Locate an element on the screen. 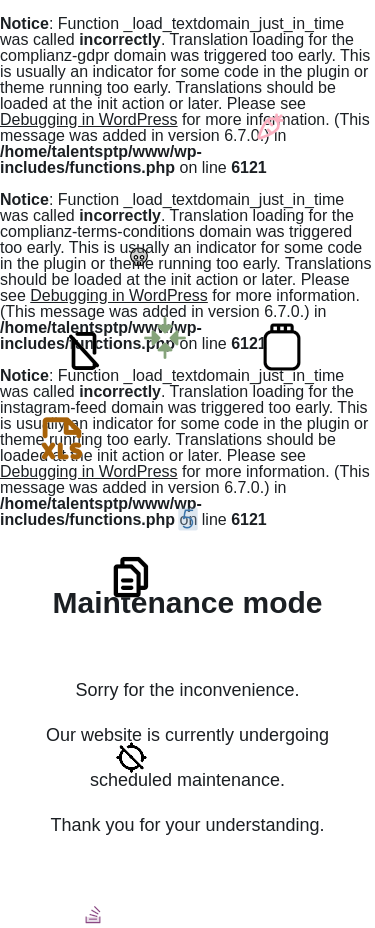  location services are disabled is located at coordinates (131, 757).